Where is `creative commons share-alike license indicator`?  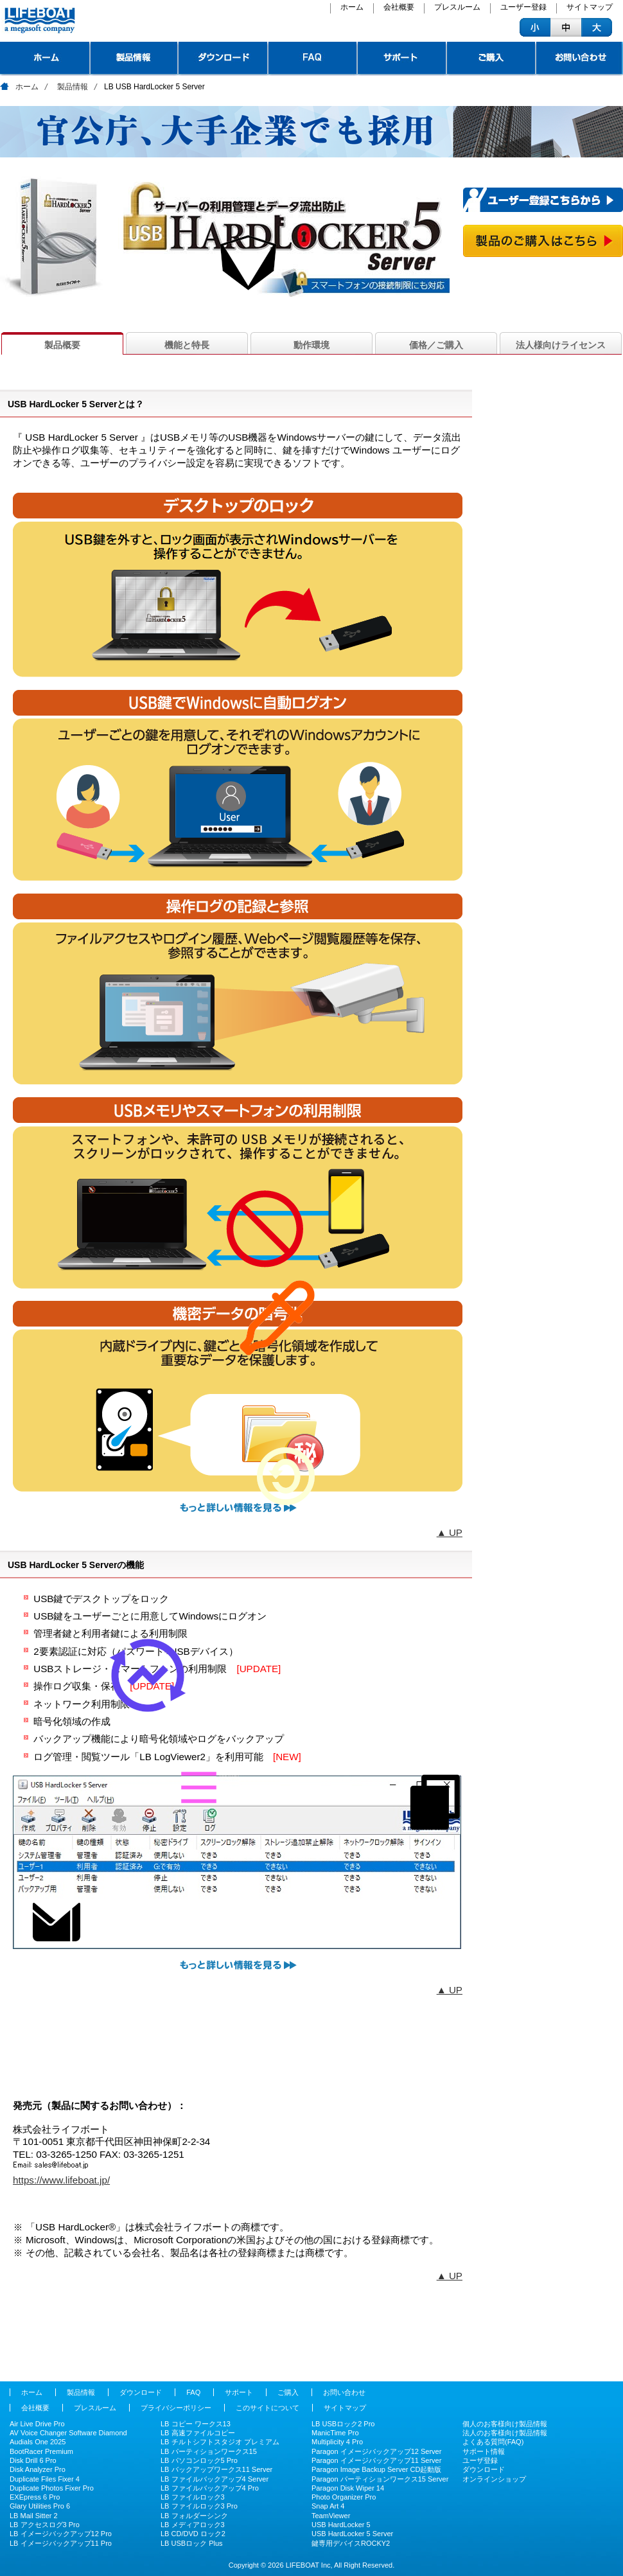 creative commons share-alike license indicator is located at coordinates (286, 1476).